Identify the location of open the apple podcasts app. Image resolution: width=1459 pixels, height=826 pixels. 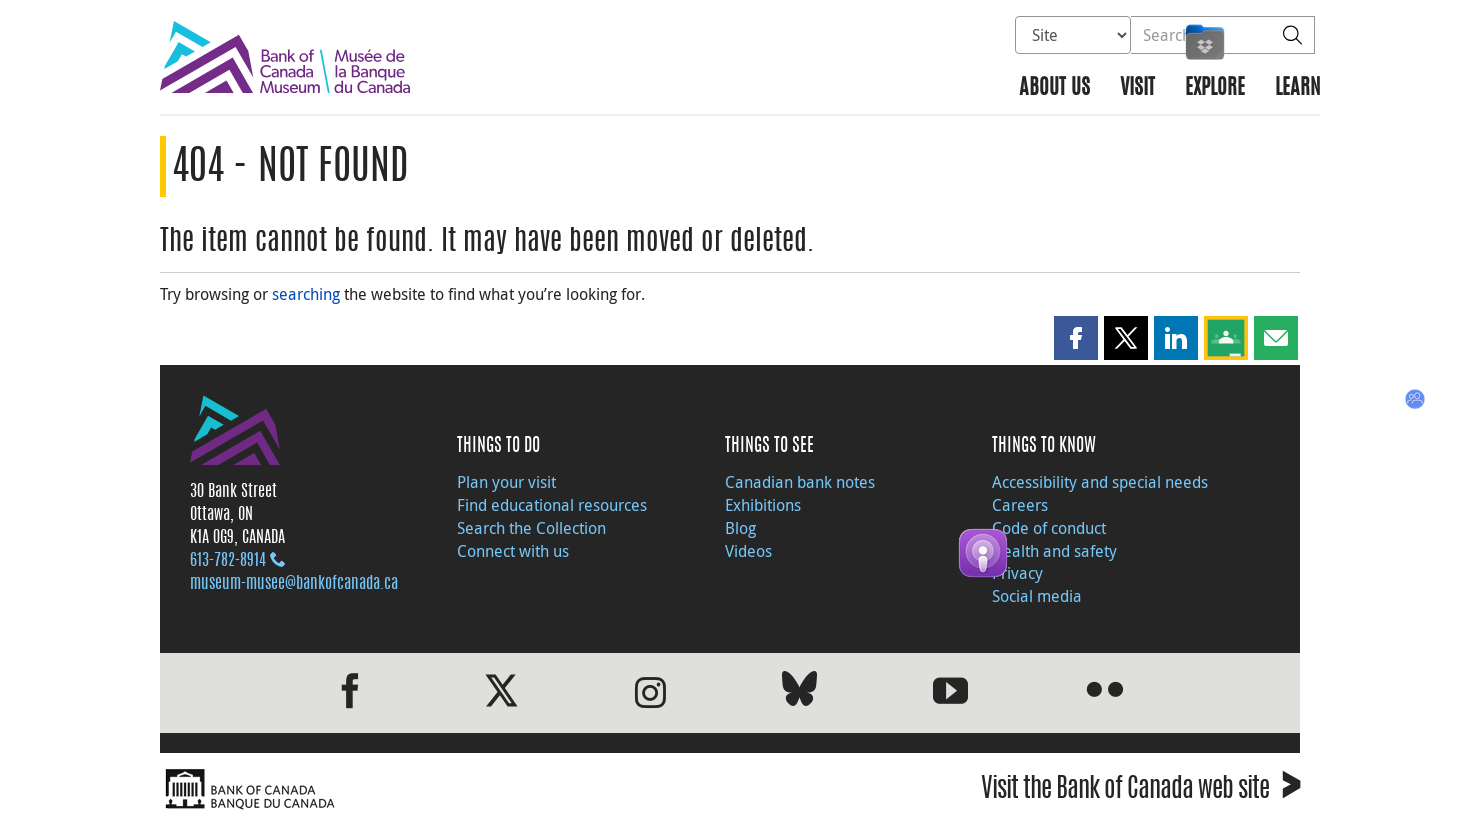
(983, 553).